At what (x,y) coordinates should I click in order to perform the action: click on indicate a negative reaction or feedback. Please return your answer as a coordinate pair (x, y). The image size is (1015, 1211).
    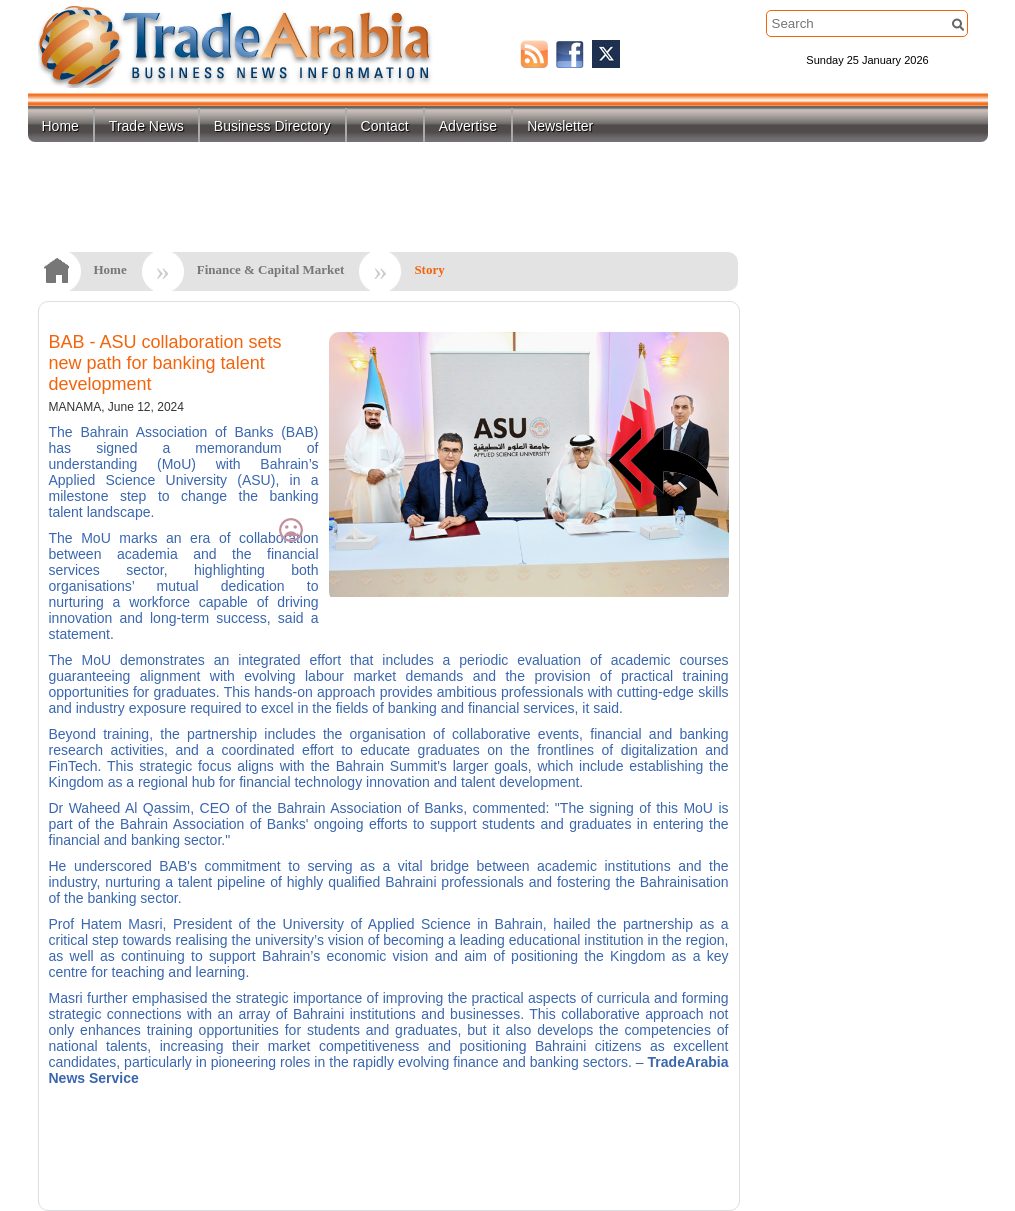
    Looking at the image, I should click on (291, 530).